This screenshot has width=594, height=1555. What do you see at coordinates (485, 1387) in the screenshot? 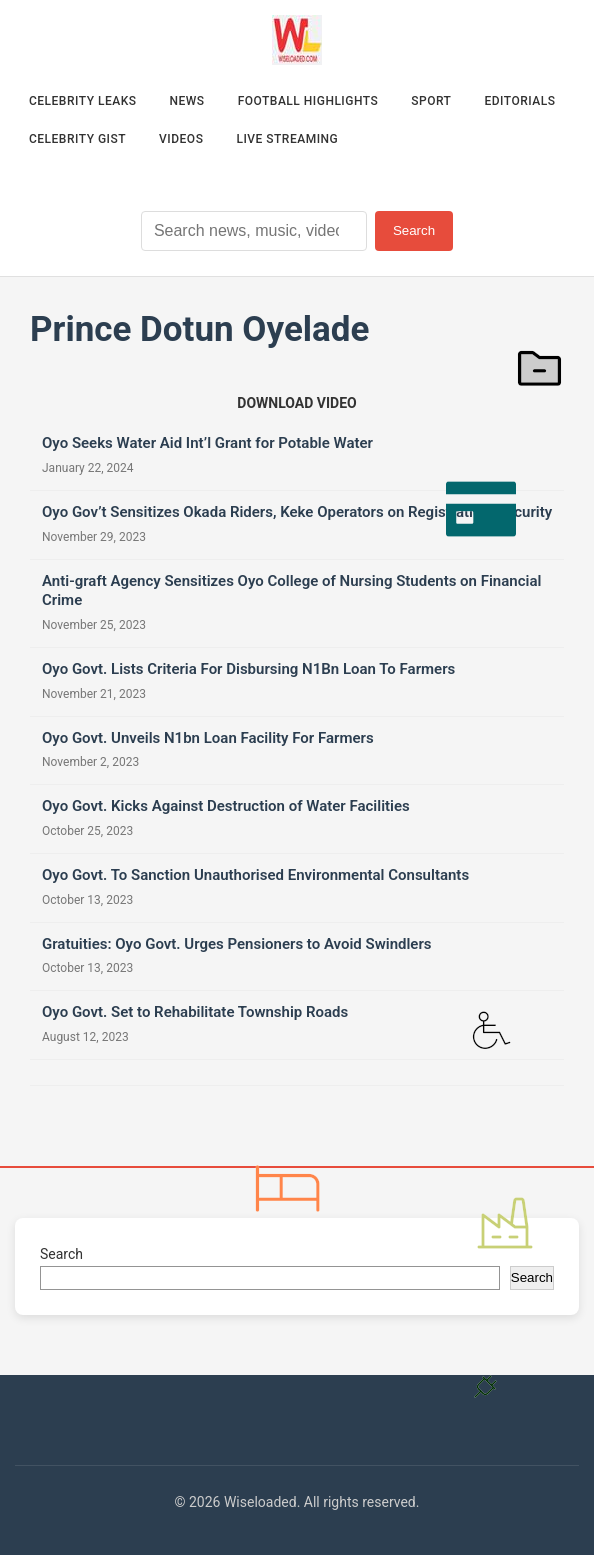
I see `connect to a power source` at bounding box center [485, 1387].